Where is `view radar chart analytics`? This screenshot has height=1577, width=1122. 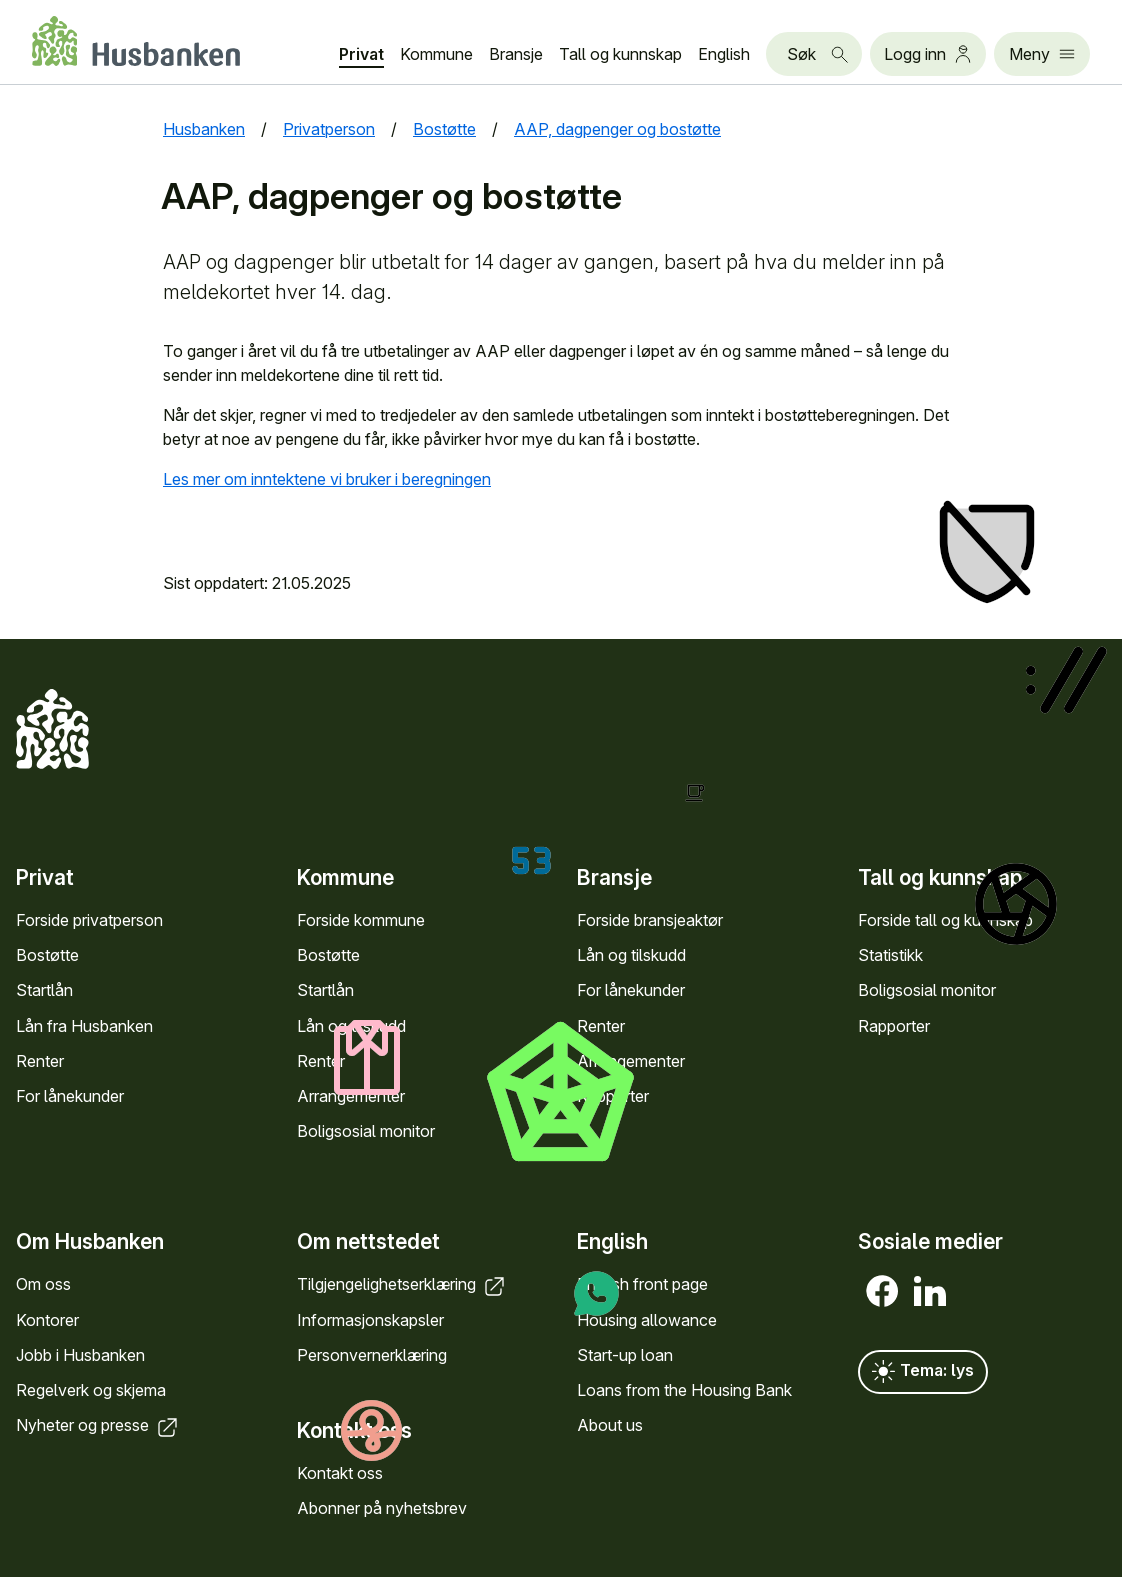 view radar chart analytics is located at coordinates (560, 1091).